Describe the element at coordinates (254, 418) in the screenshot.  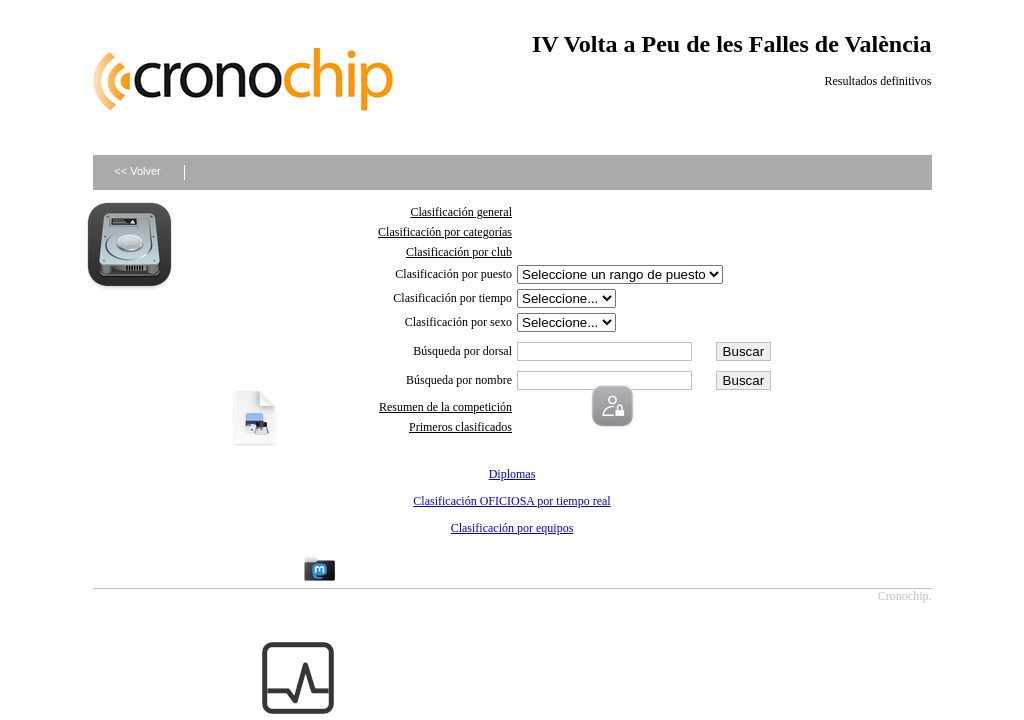
I see `a generic image file` at that location.